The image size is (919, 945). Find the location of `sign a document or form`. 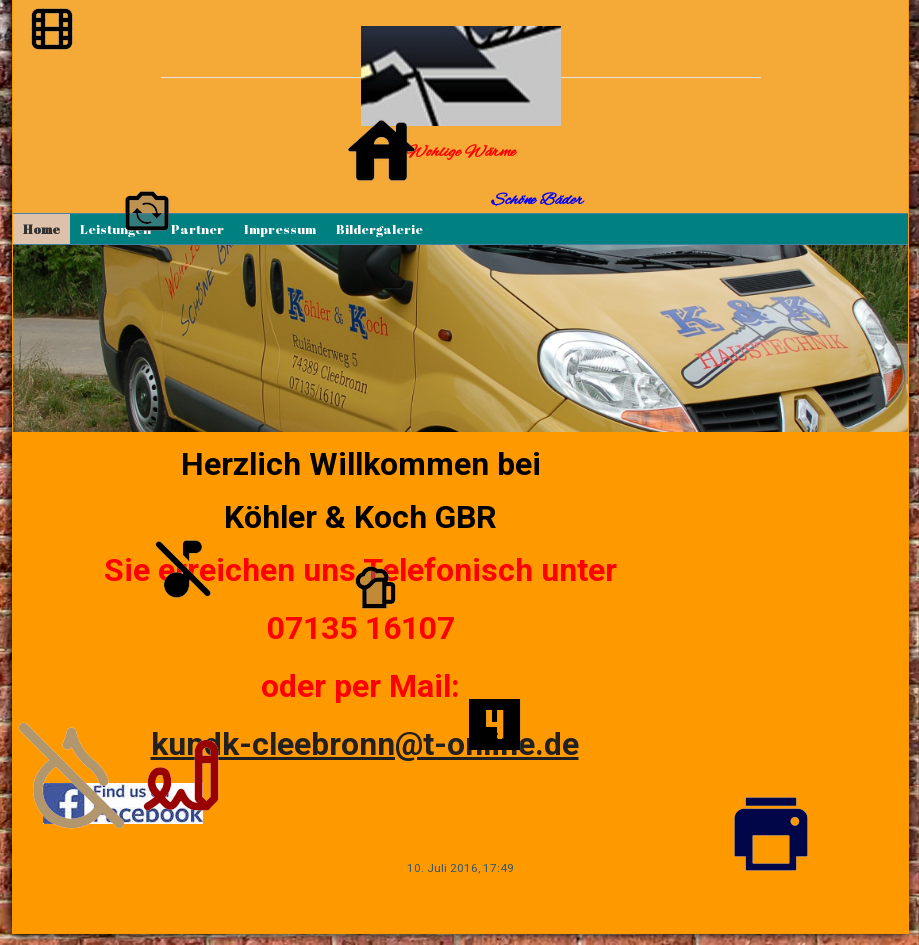

sign a document or form is located at coordinates (183, 779).